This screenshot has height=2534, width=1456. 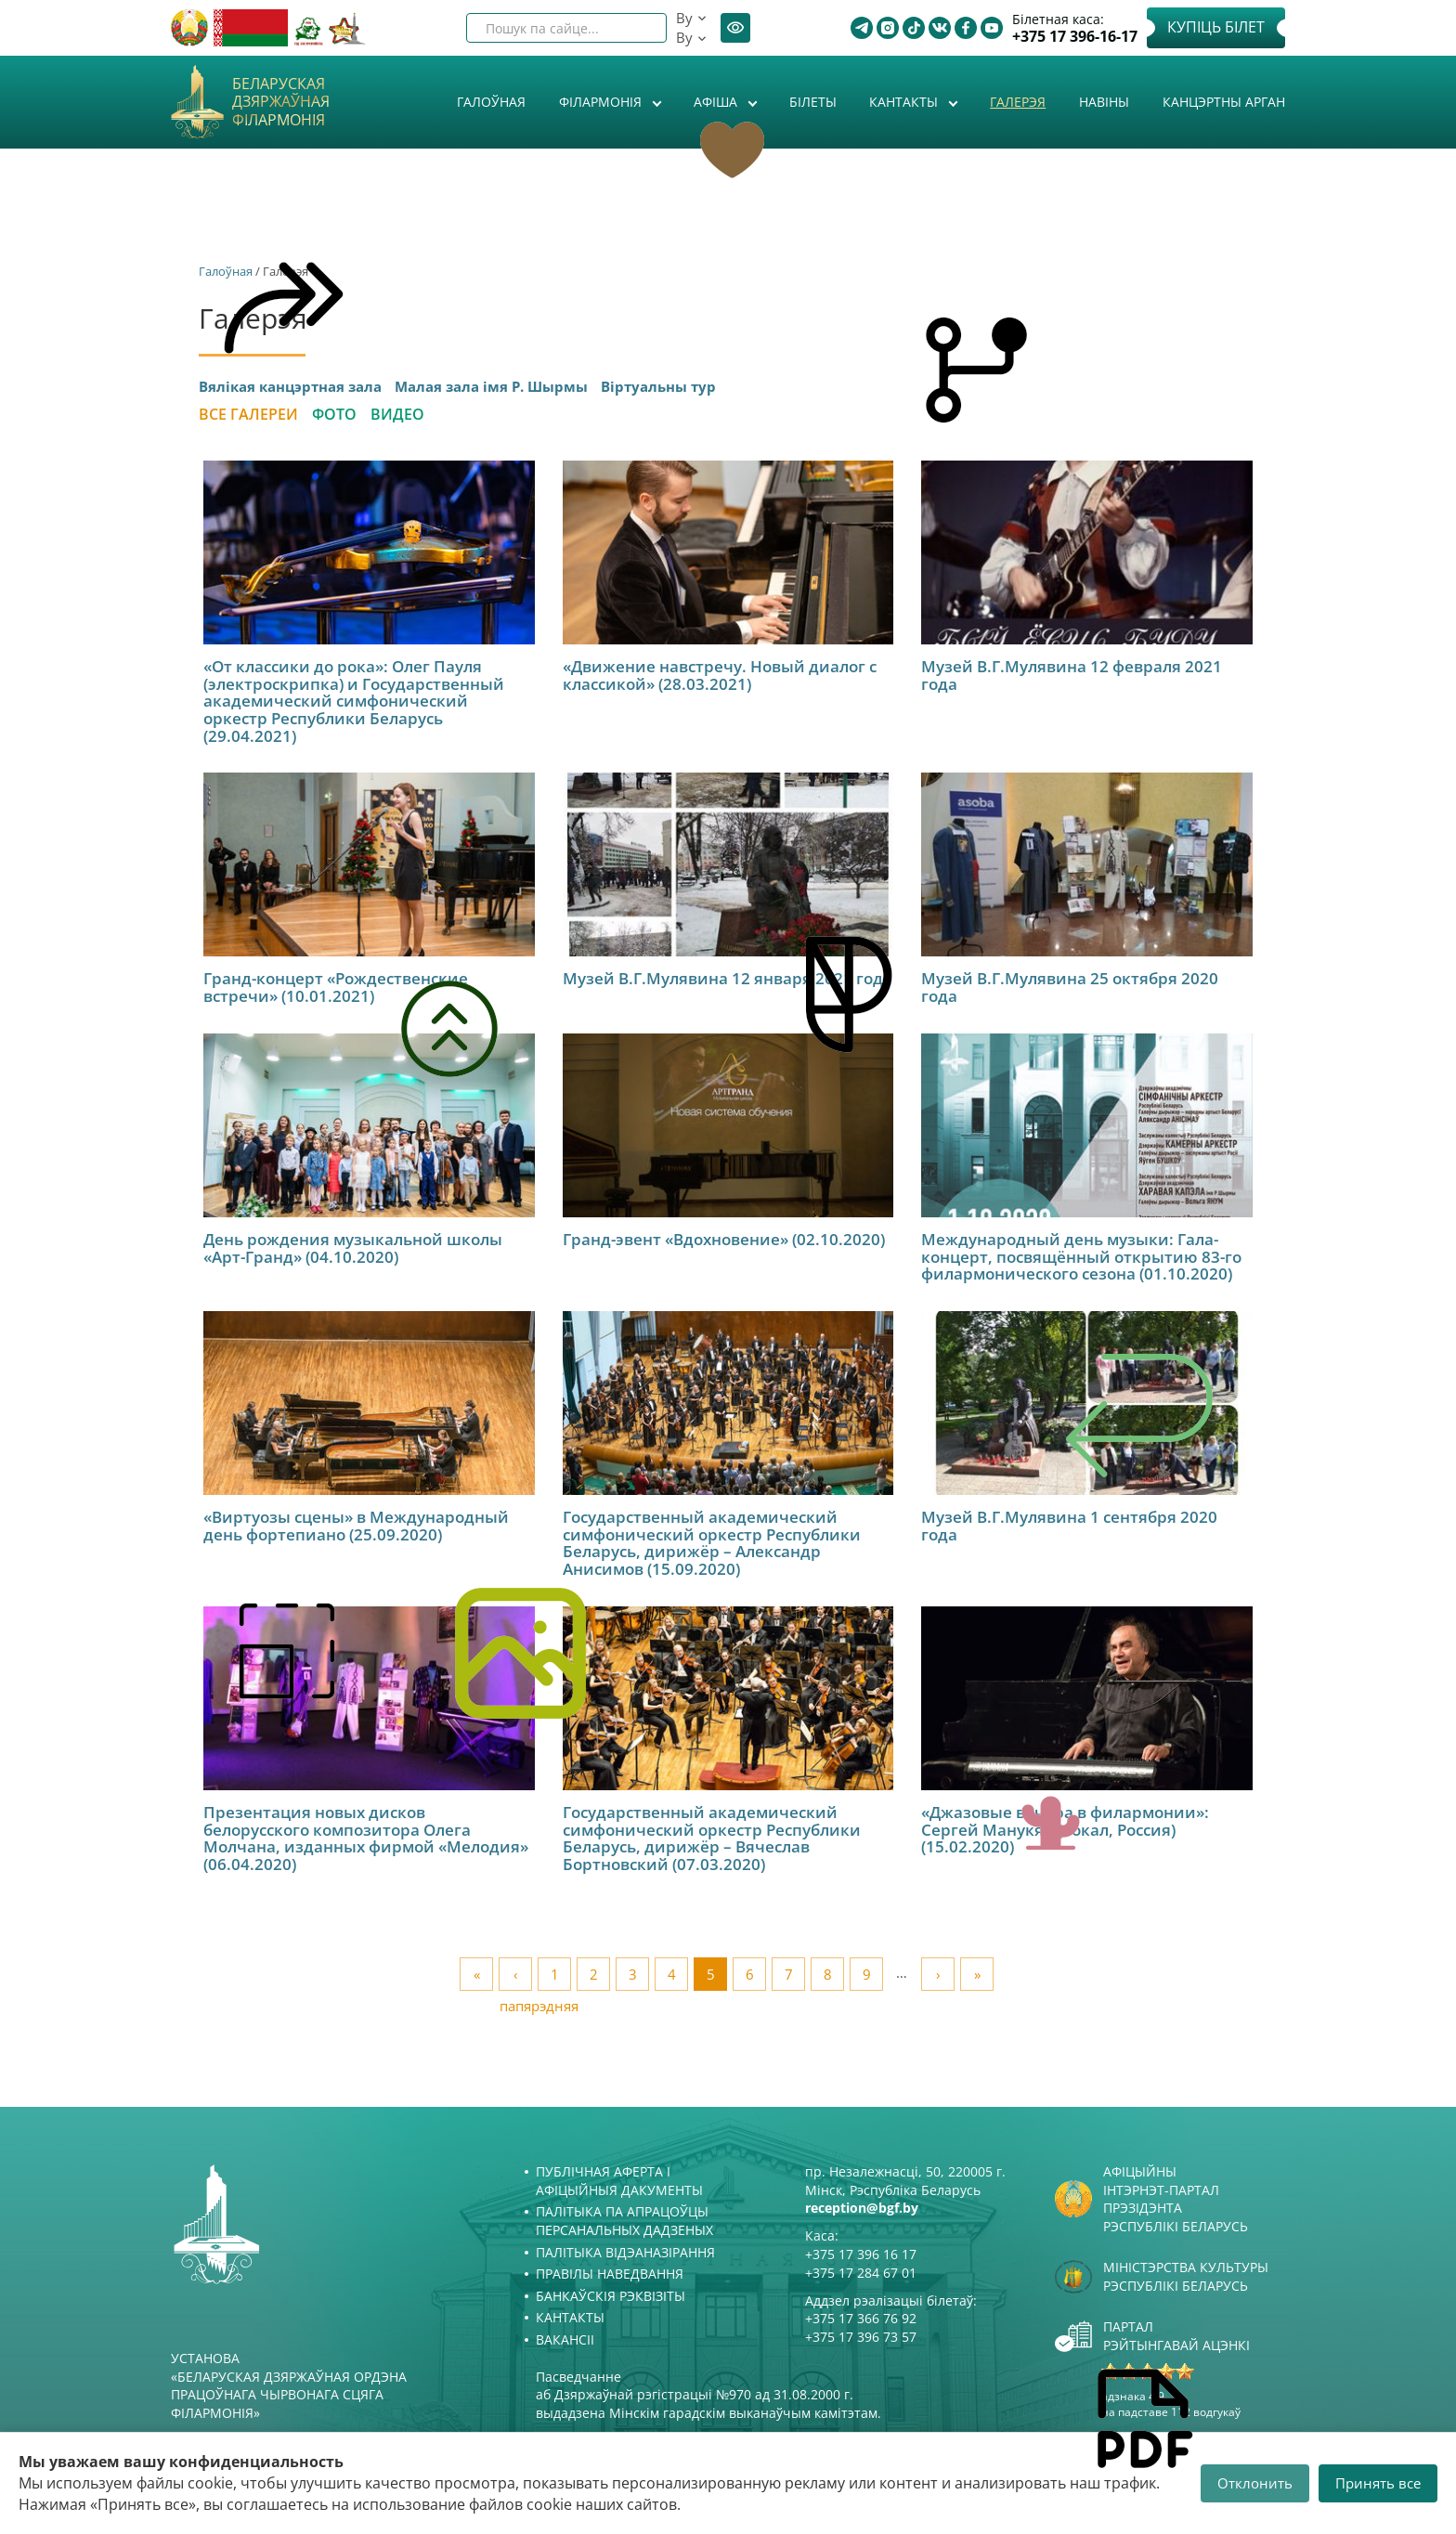 What do you see at coordinates (283, 307) in the screenshot?
I see `forward message or content to multiple recipients` at bounding box center [283, 307].